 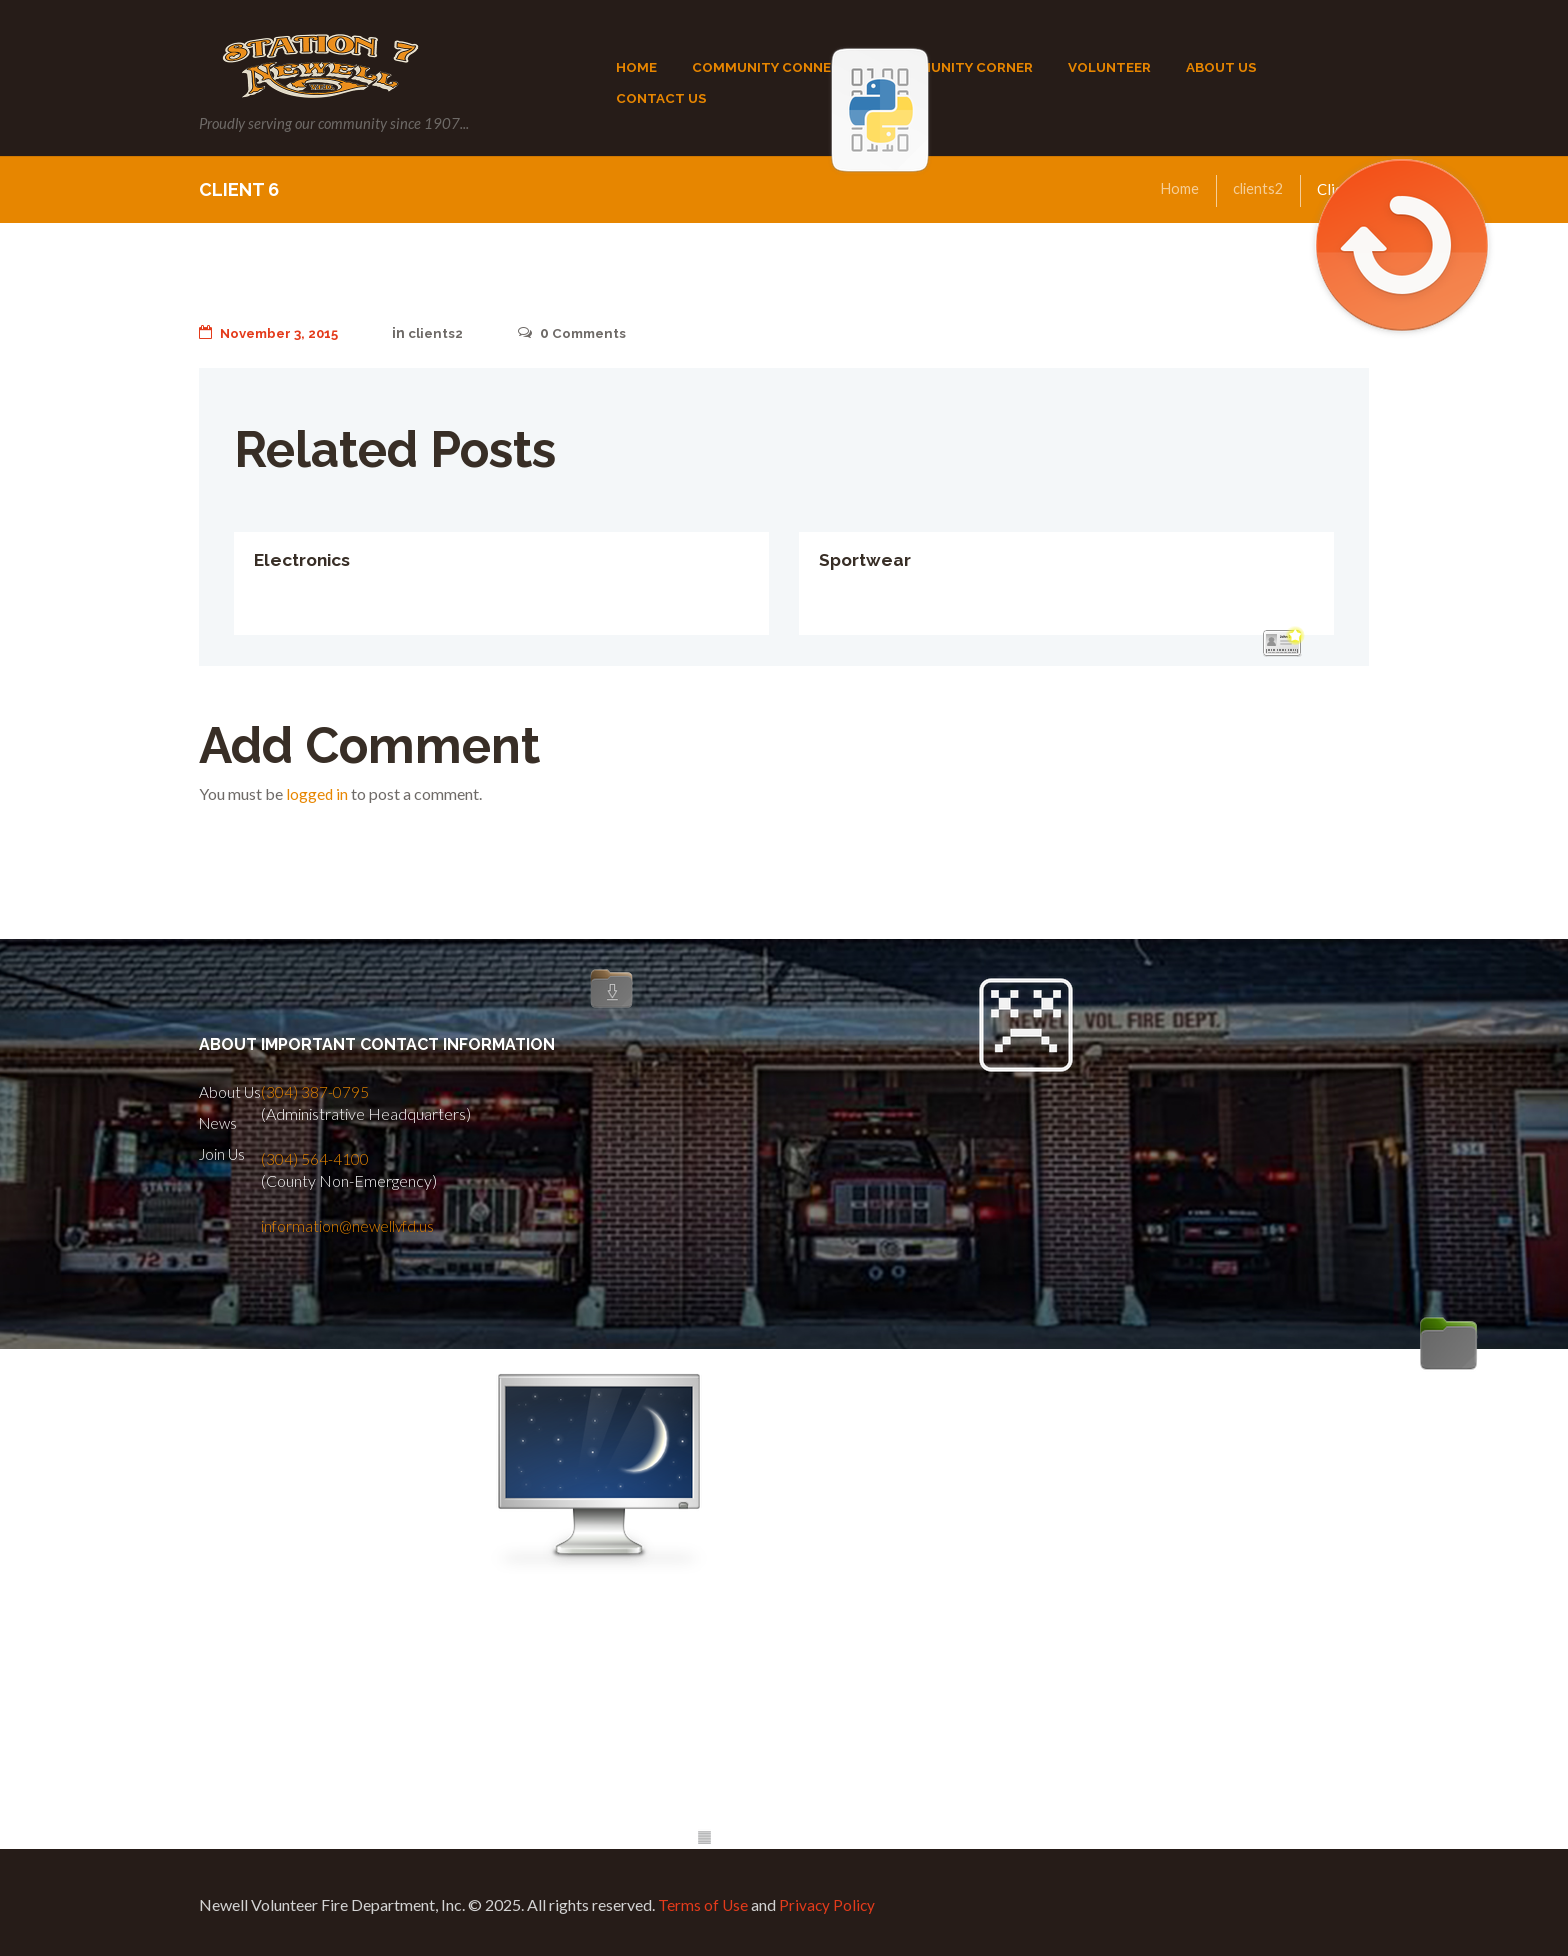 What do you see at coordinates (611, 988) in the screenshot?
I see `open downloads folder` at bounding box center [611, 988].